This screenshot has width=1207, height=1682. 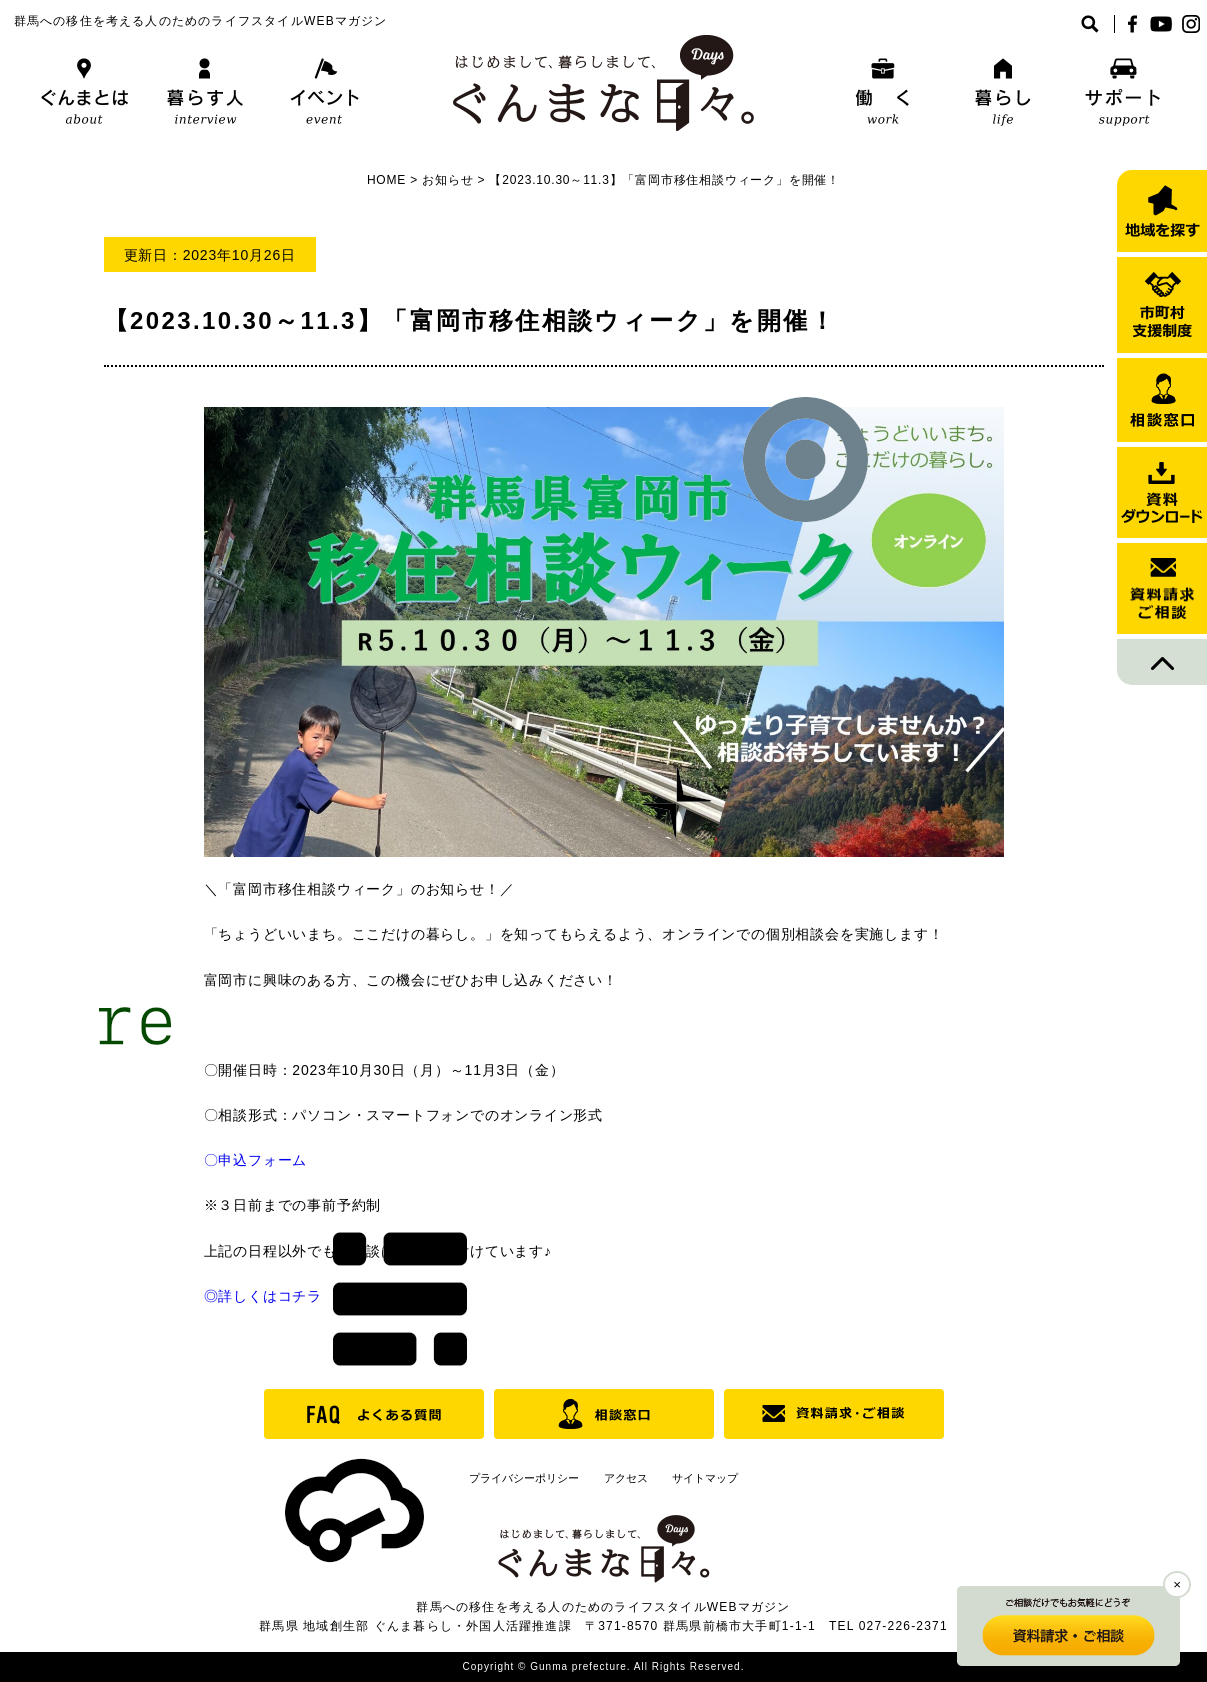 What do you see at coordinates (676, 802) in the screenshot?
I see `polestar electric vehicle brand logo` at bounding box center [676, 802].